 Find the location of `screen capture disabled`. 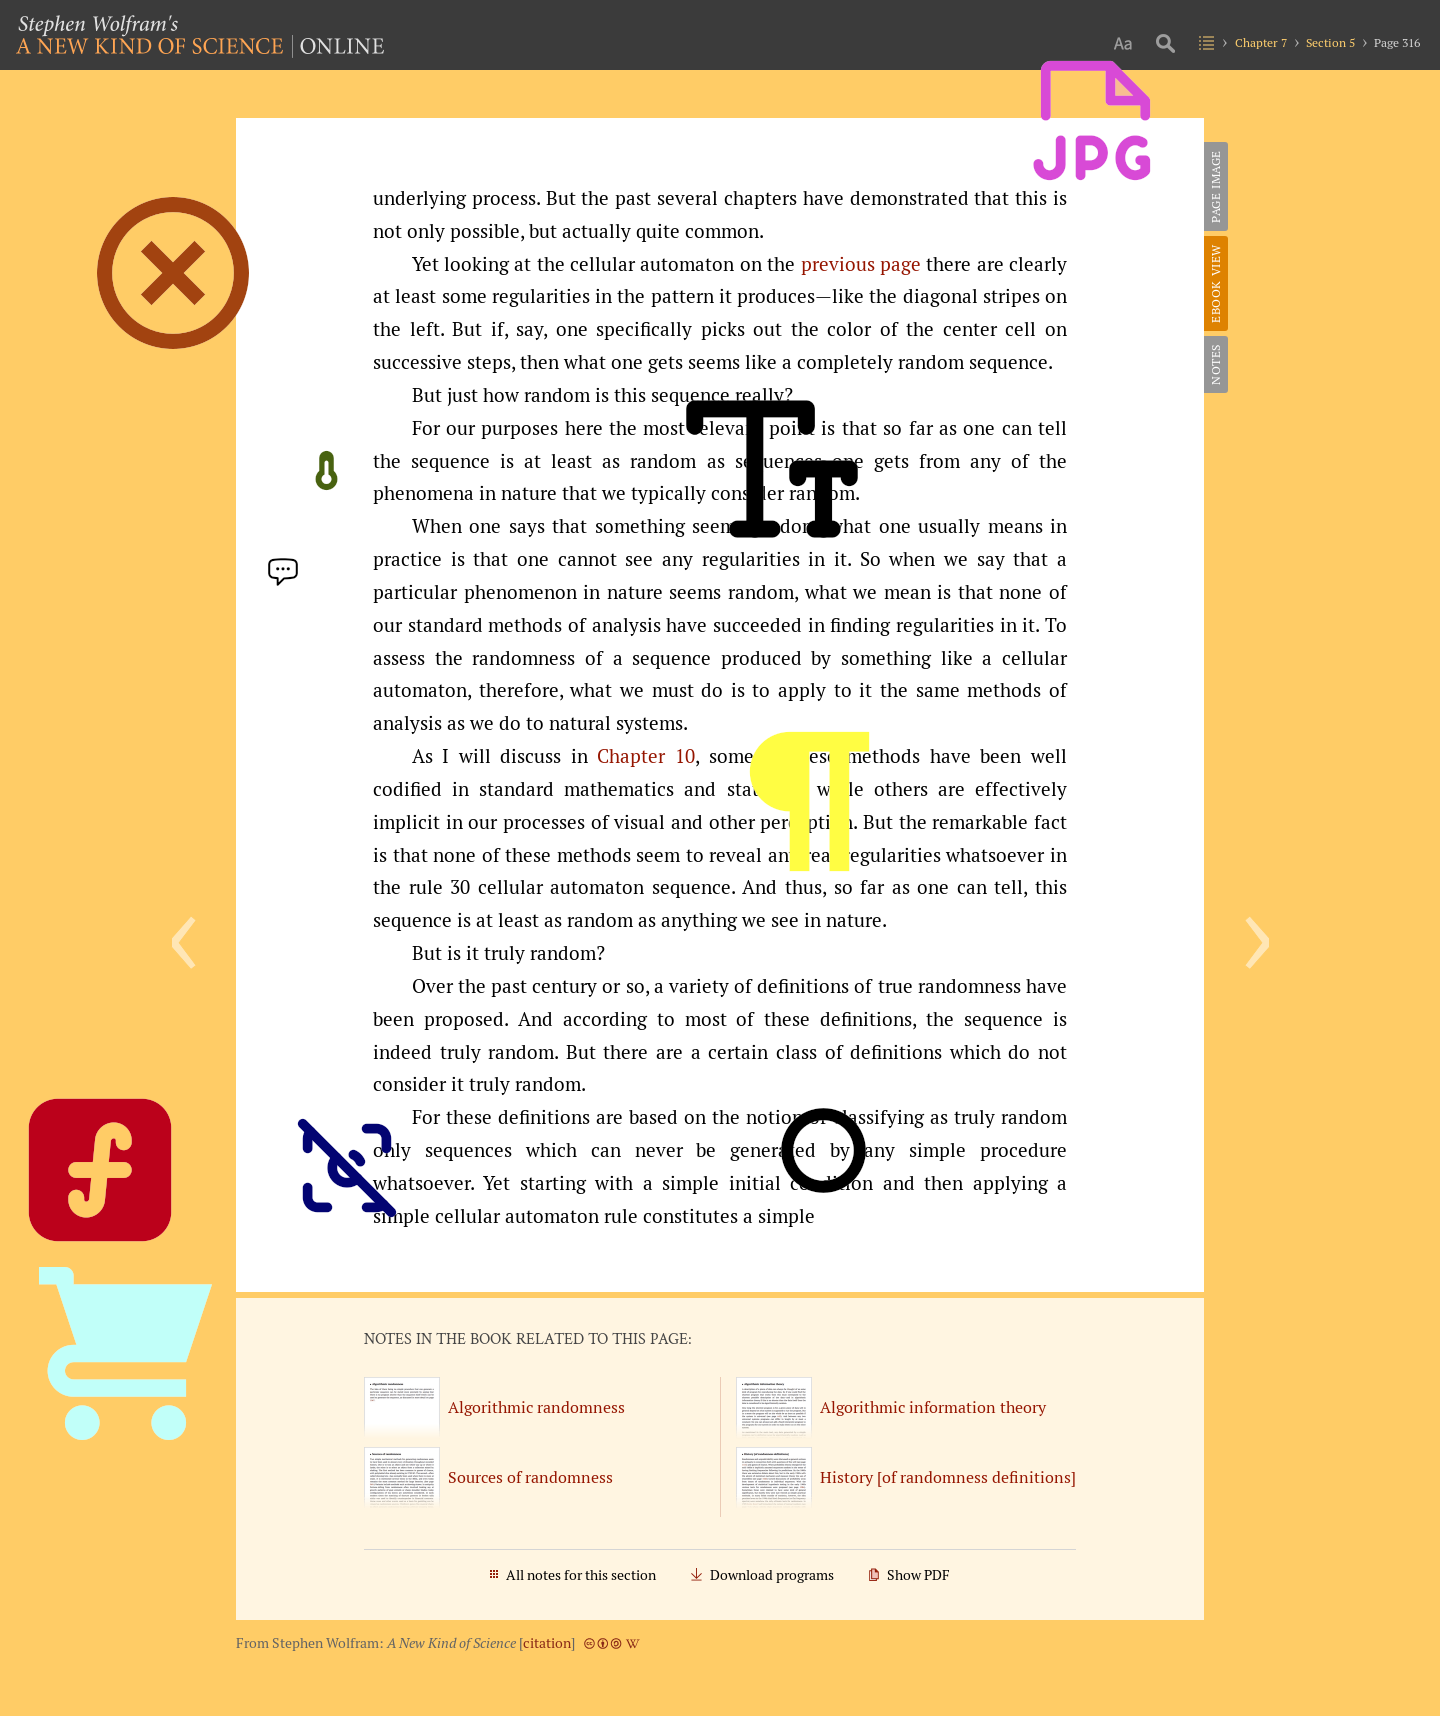

screen capture disabled is located at coordinates (347, 1168).